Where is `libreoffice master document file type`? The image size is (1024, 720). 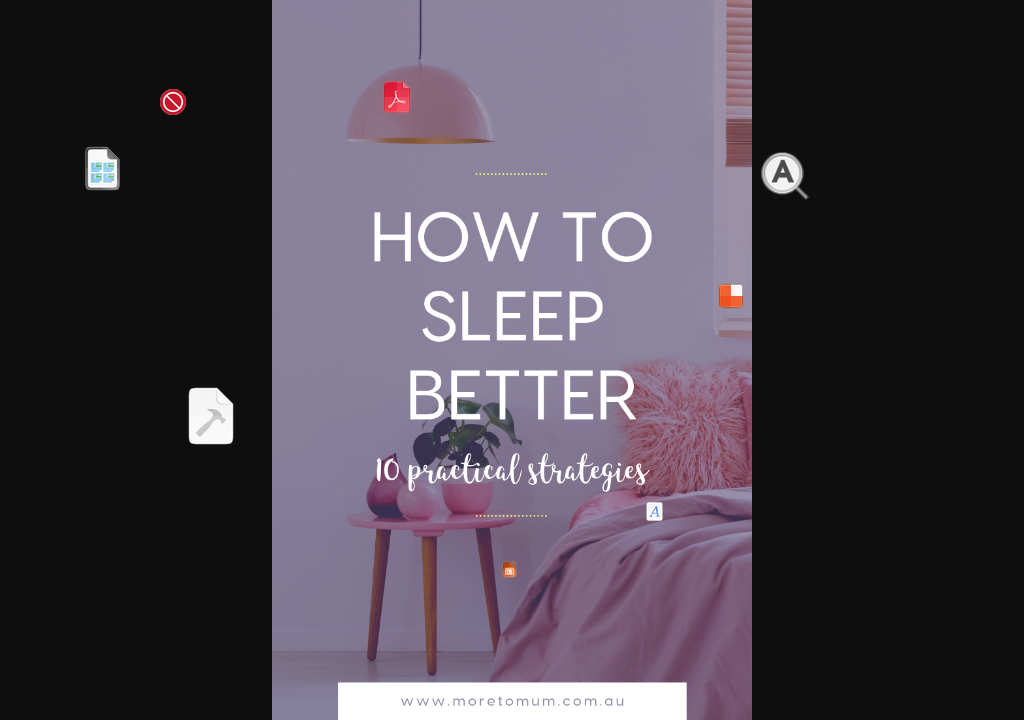 libreoffice master document file type is located at coordinates (102, 168).